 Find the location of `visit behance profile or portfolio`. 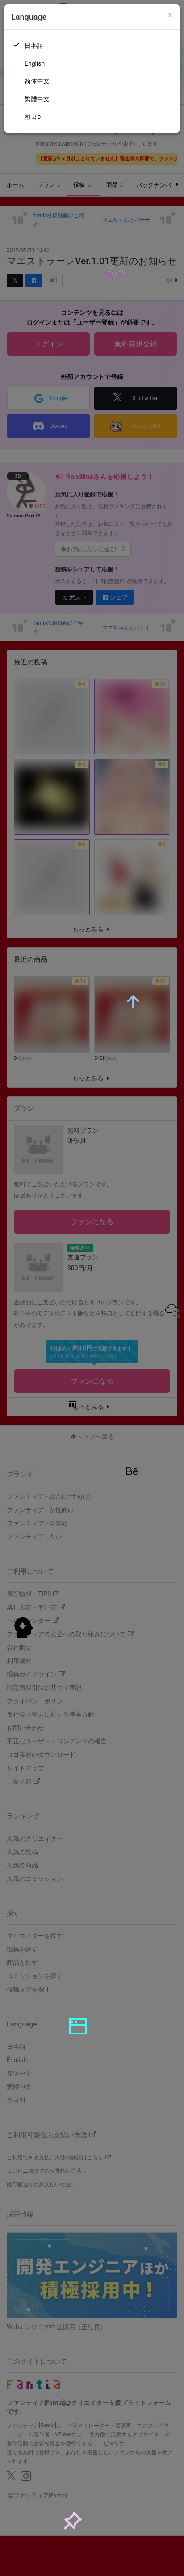

visit behance profile or portfolio is located at coordinates (132, 1471).